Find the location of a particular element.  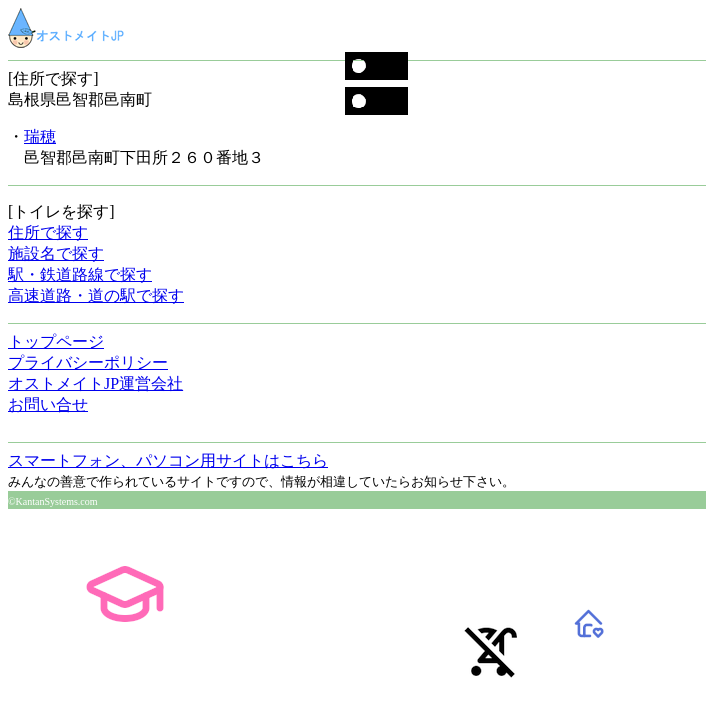

access server or DNS settings is located at coordinates (376, 83).